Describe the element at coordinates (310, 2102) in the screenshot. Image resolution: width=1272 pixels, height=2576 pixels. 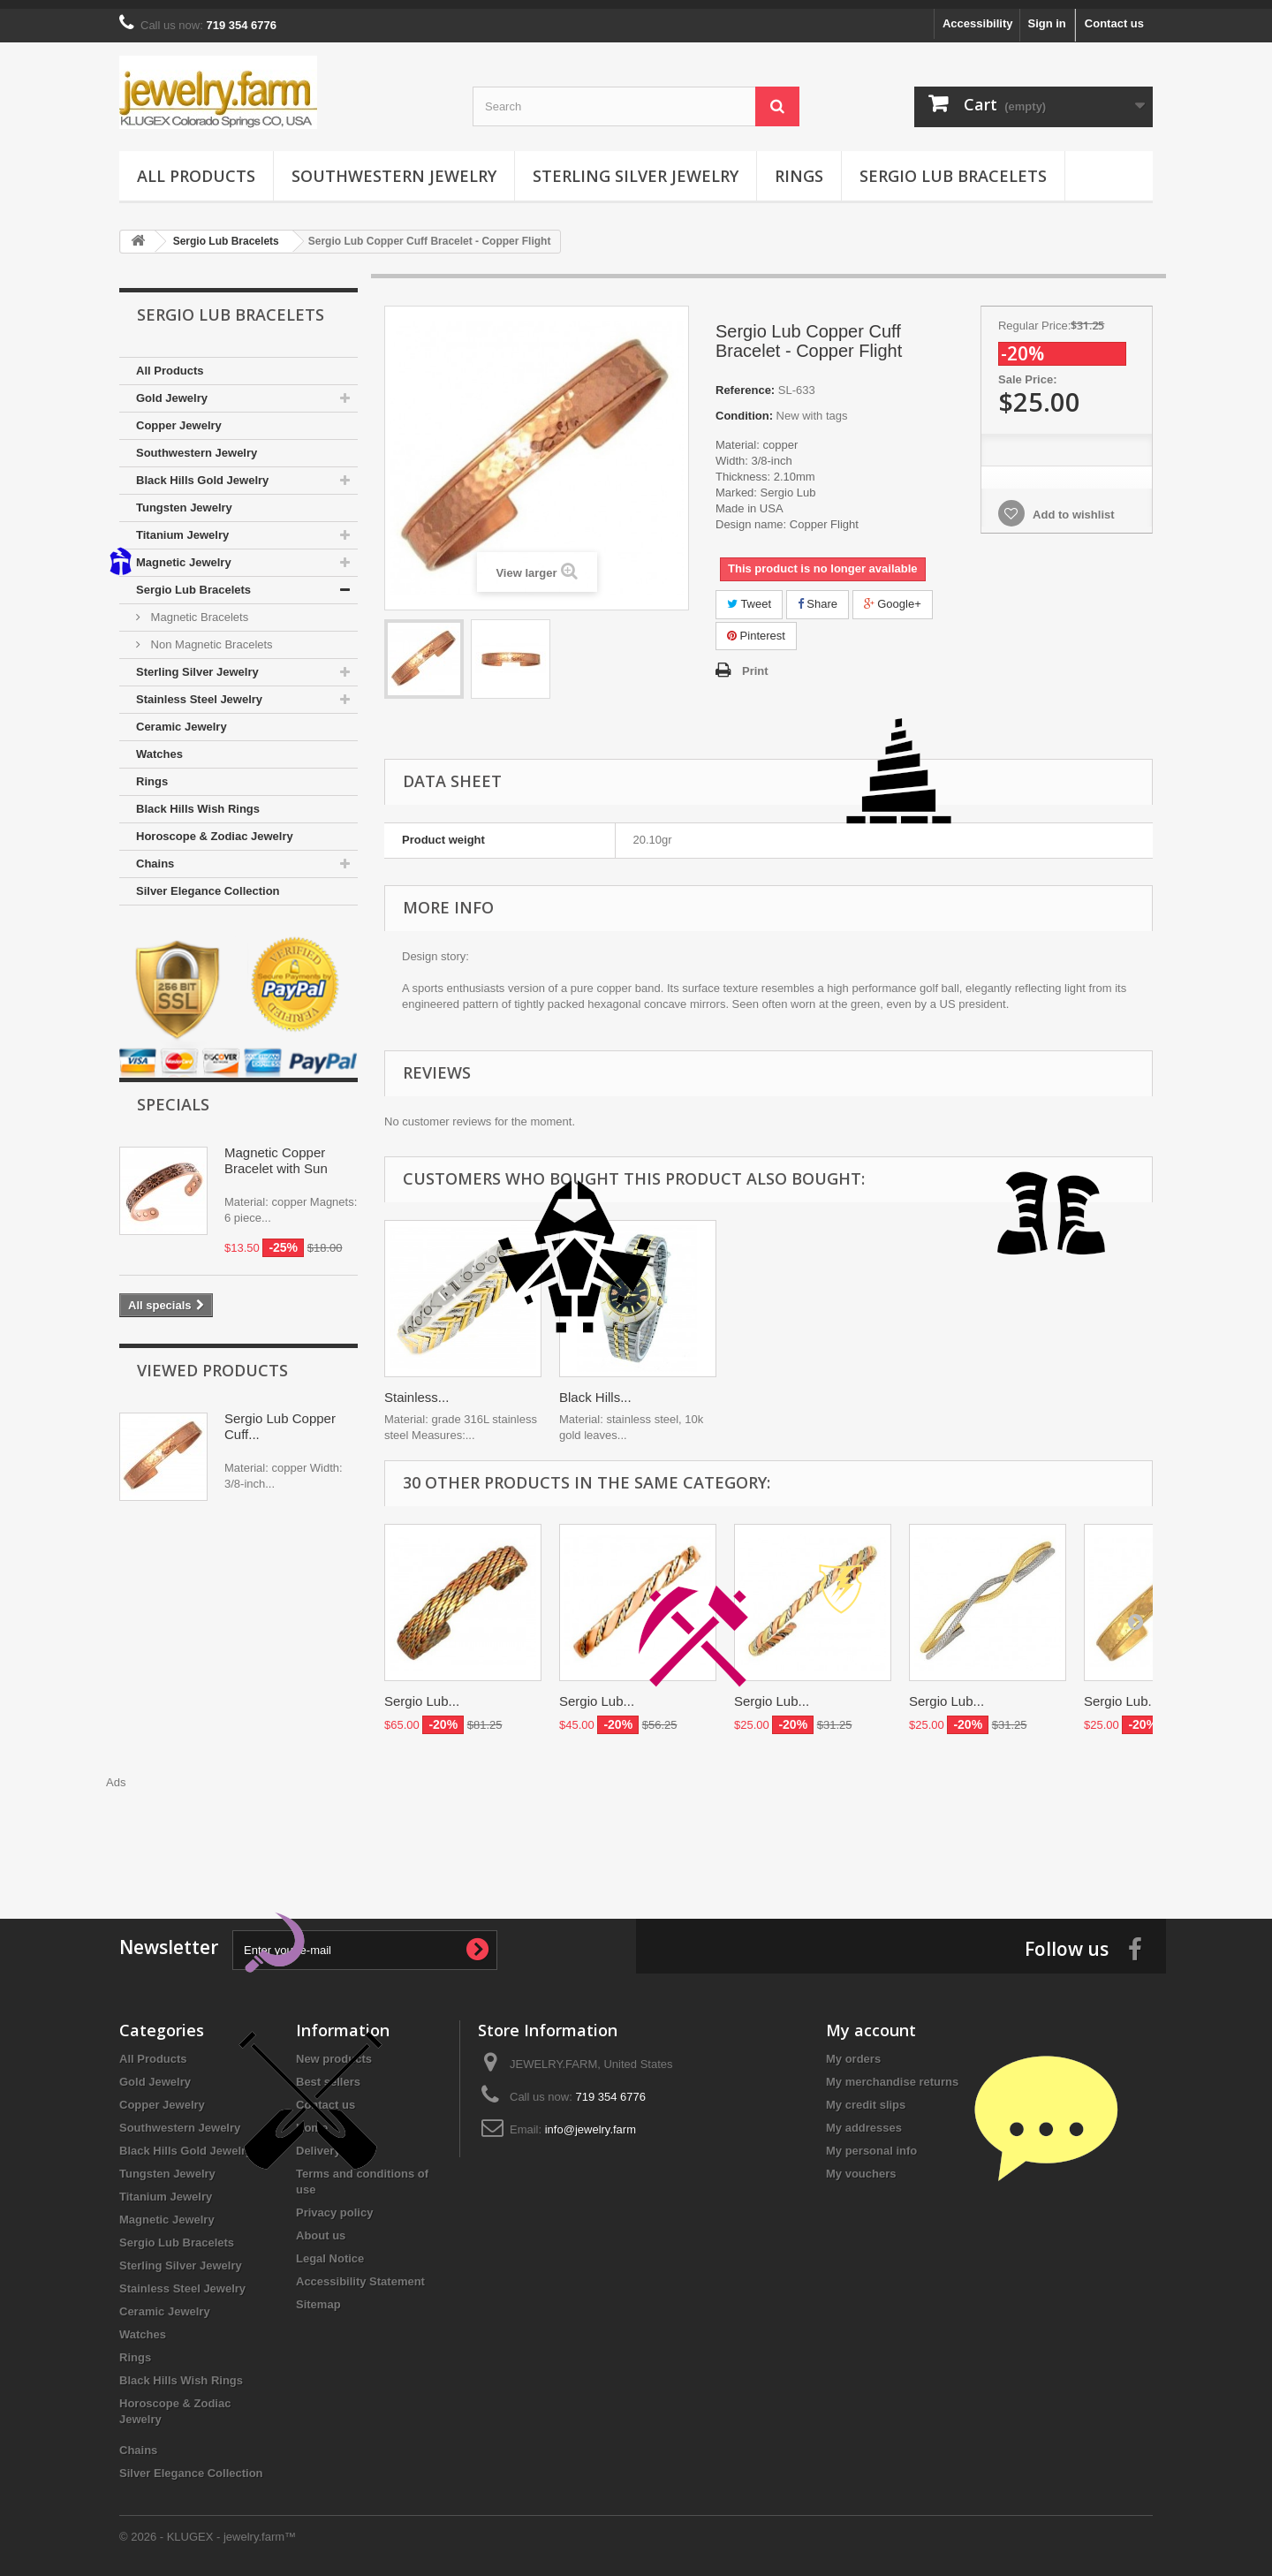
I see `access water sports or kayaking activities` at that location.